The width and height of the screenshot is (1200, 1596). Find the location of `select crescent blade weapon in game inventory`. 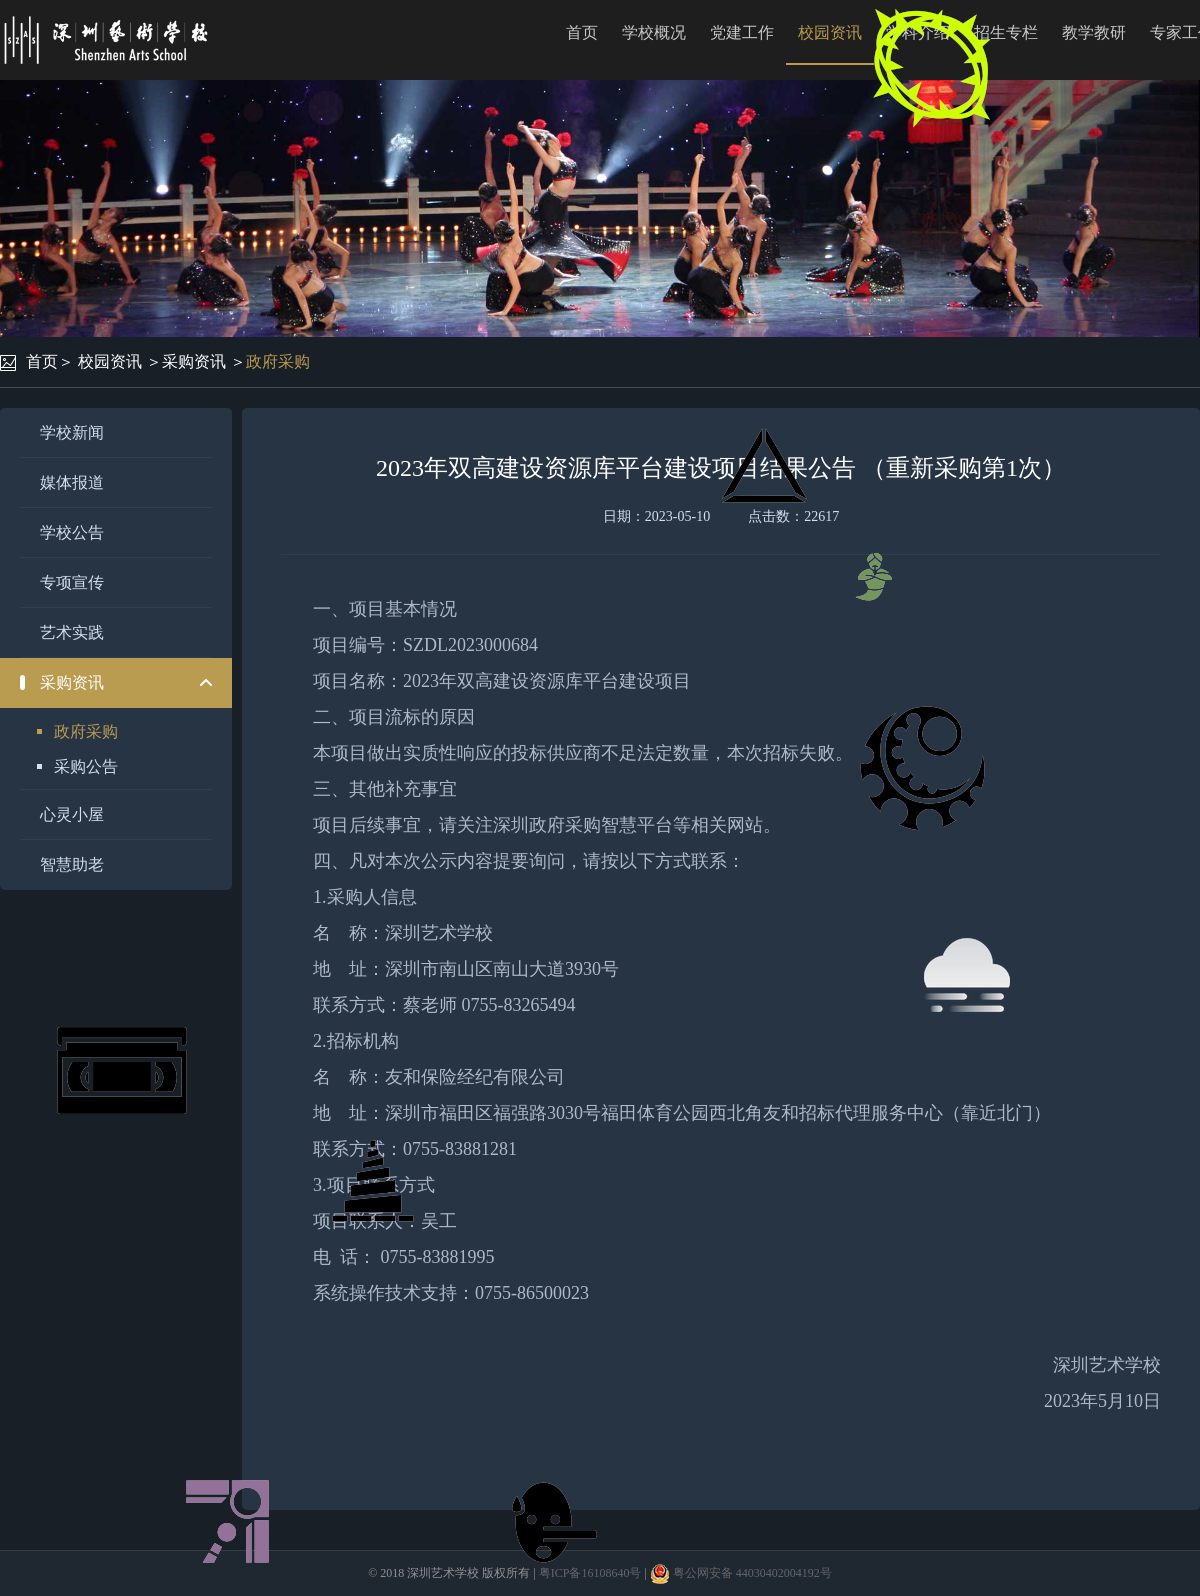

select crescent blade weapon in game inventory is located at coordinates (923, 768).